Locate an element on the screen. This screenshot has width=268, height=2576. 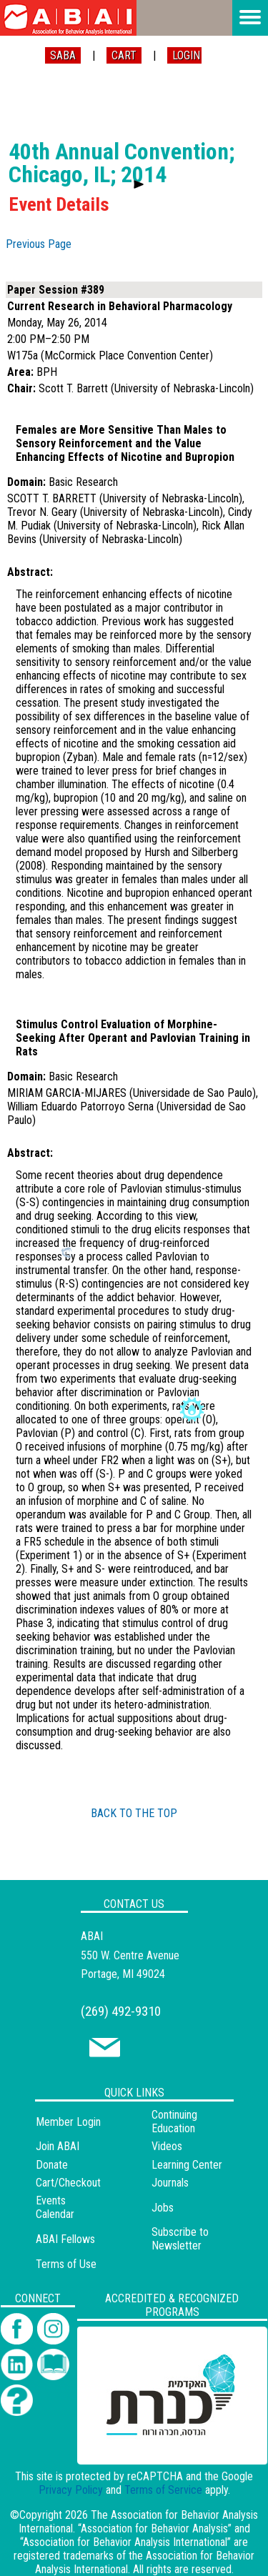
start or resume media playback is located at coordinates (139, 184).